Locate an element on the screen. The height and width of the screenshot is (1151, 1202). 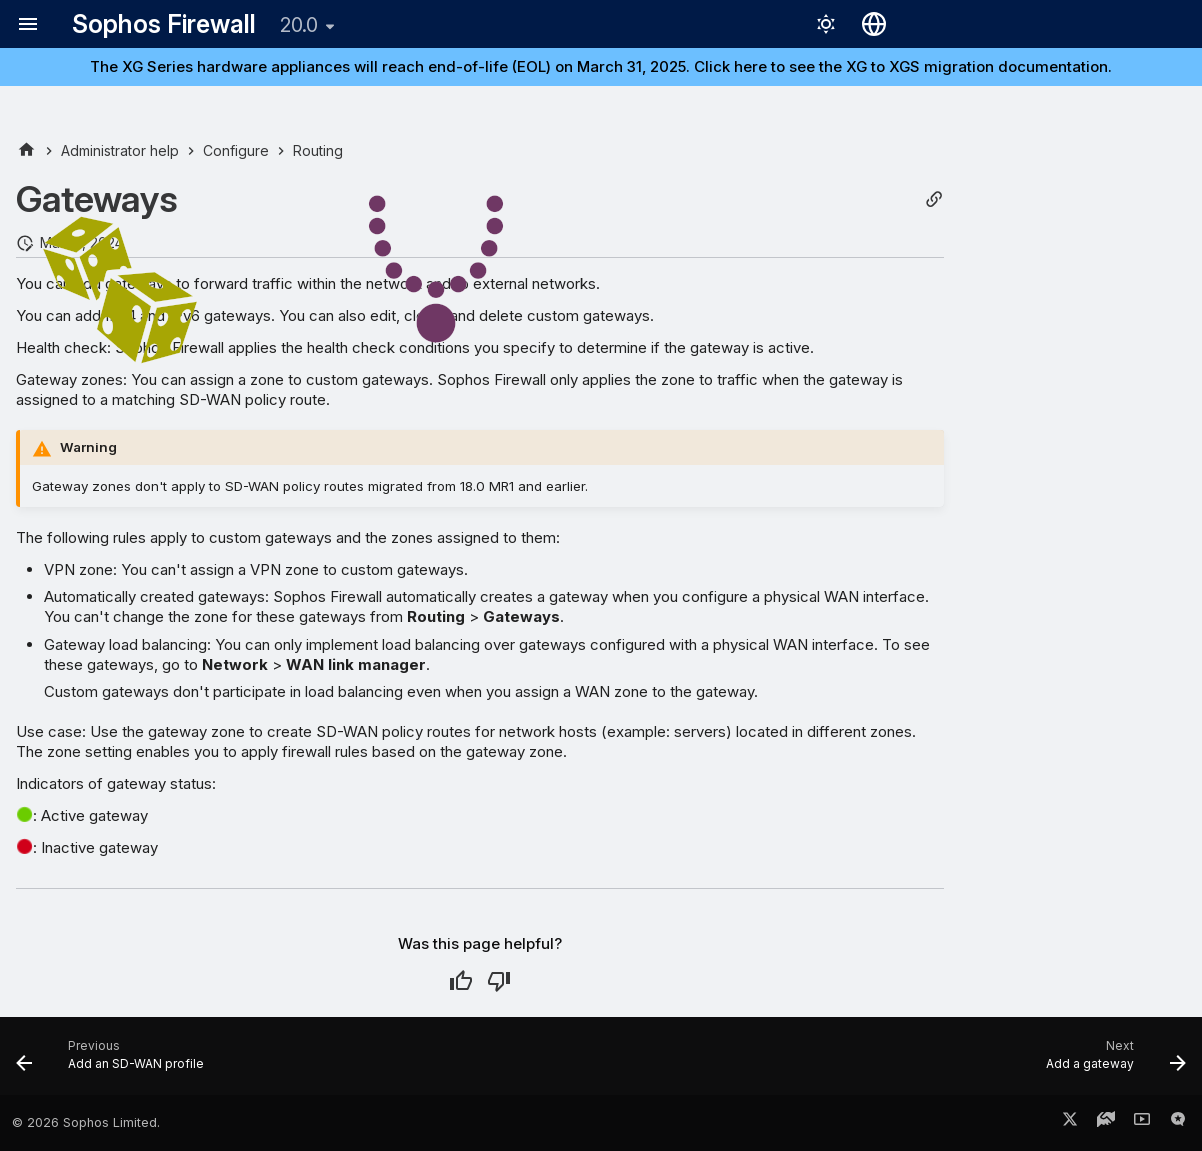
browse jewelry or accessories category is located at coordinates (436, 269).